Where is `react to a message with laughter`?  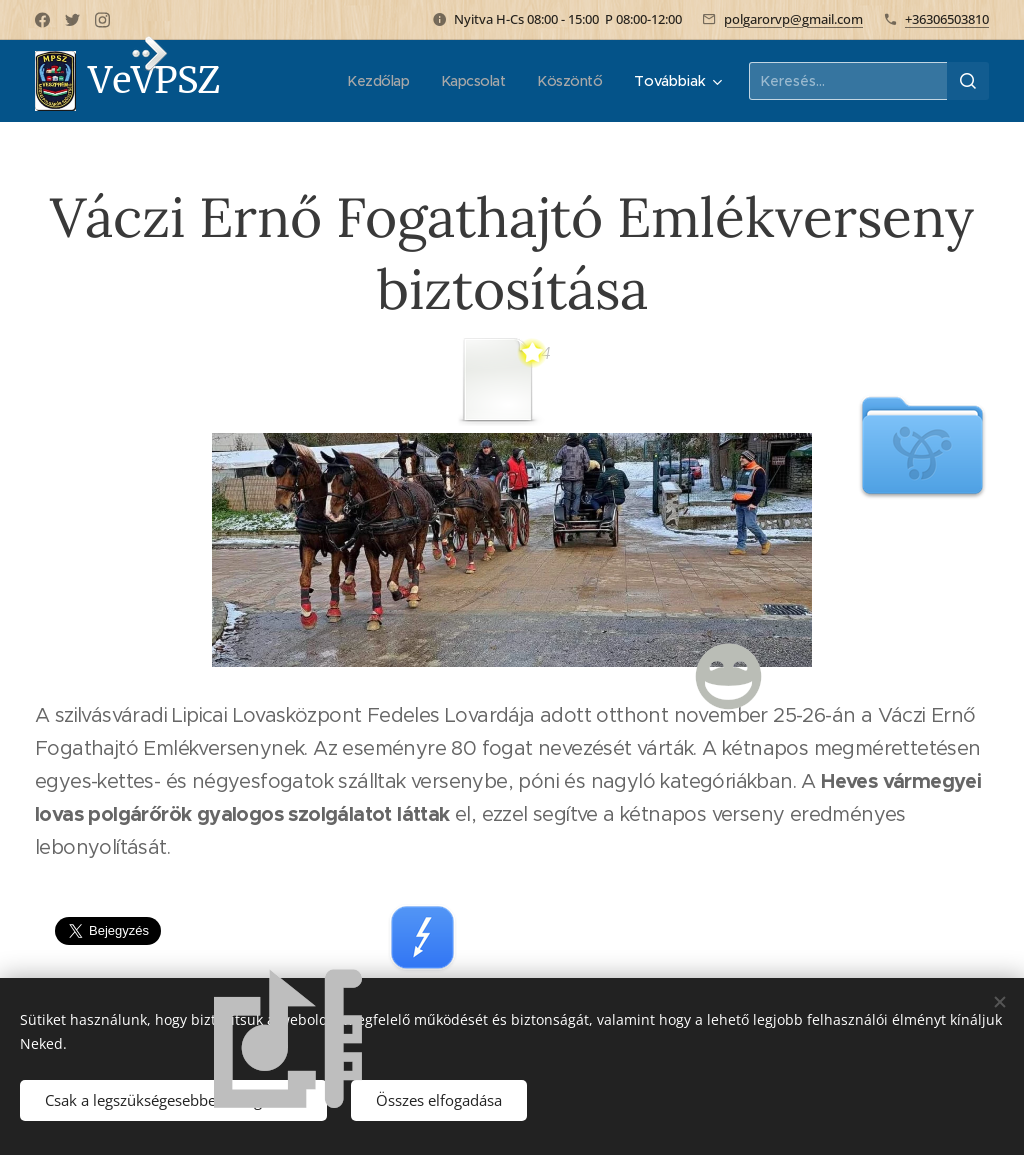
react to a message with laughter is located at coordinates (728, 676).